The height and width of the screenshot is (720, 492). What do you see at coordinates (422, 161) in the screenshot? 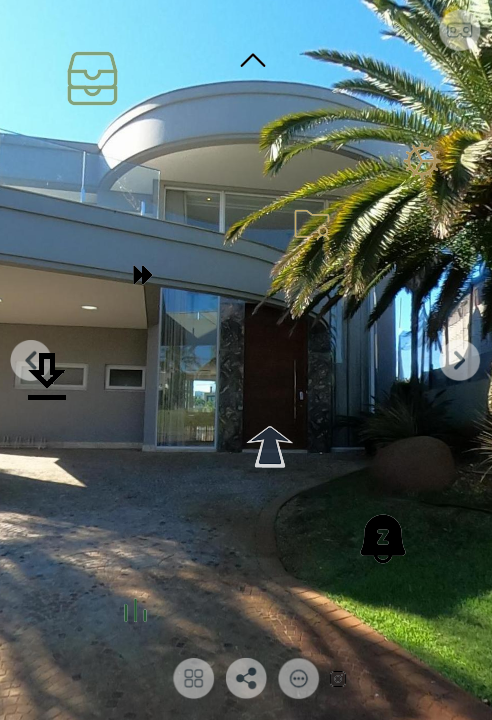
I see `access settings or preferences` at bounding box center [422, 161].